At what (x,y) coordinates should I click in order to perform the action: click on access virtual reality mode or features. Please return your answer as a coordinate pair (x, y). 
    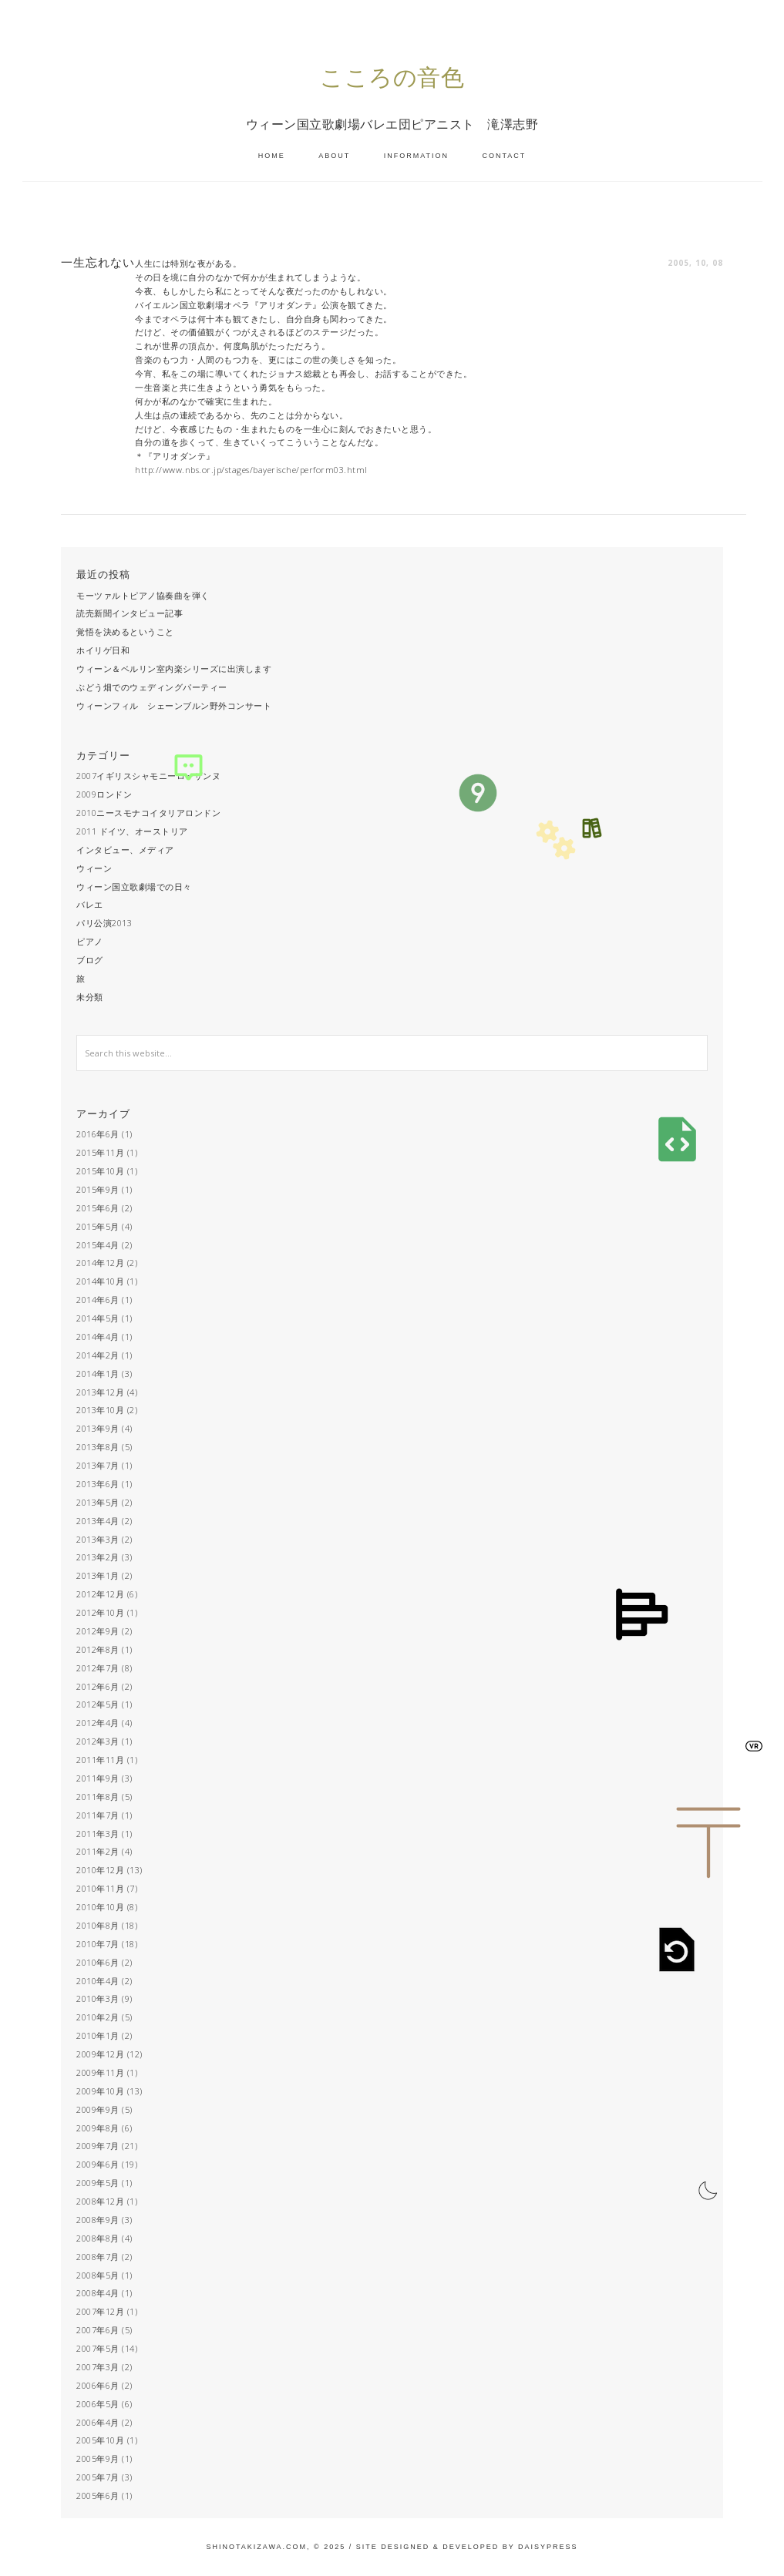
    Looking at the image, I should click on (754, 1746).